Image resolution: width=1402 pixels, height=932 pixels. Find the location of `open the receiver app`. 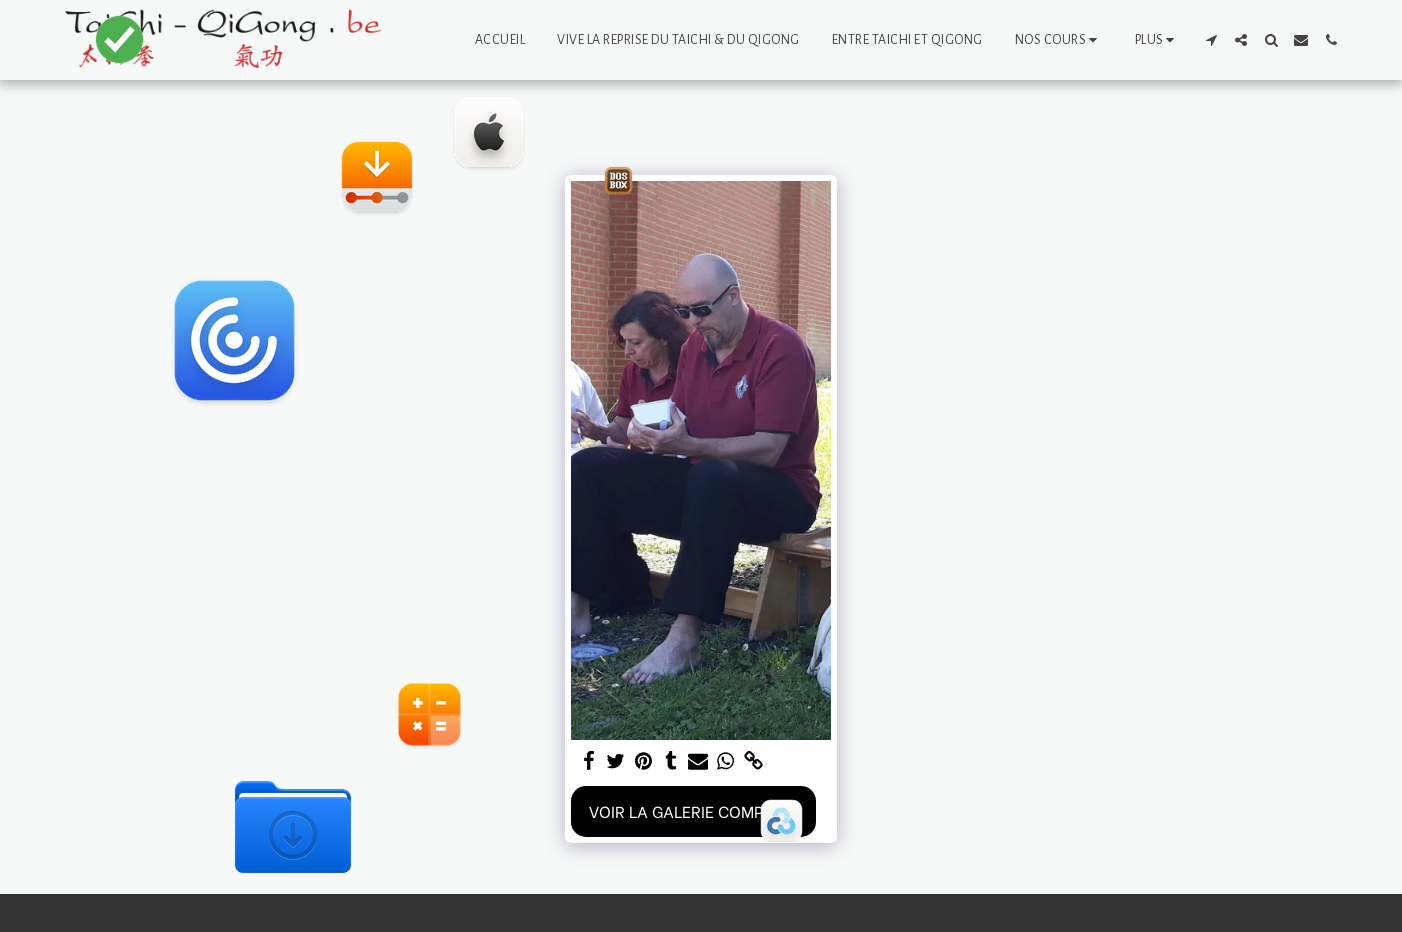

open the receiver app is located at coordinates (234, 340).